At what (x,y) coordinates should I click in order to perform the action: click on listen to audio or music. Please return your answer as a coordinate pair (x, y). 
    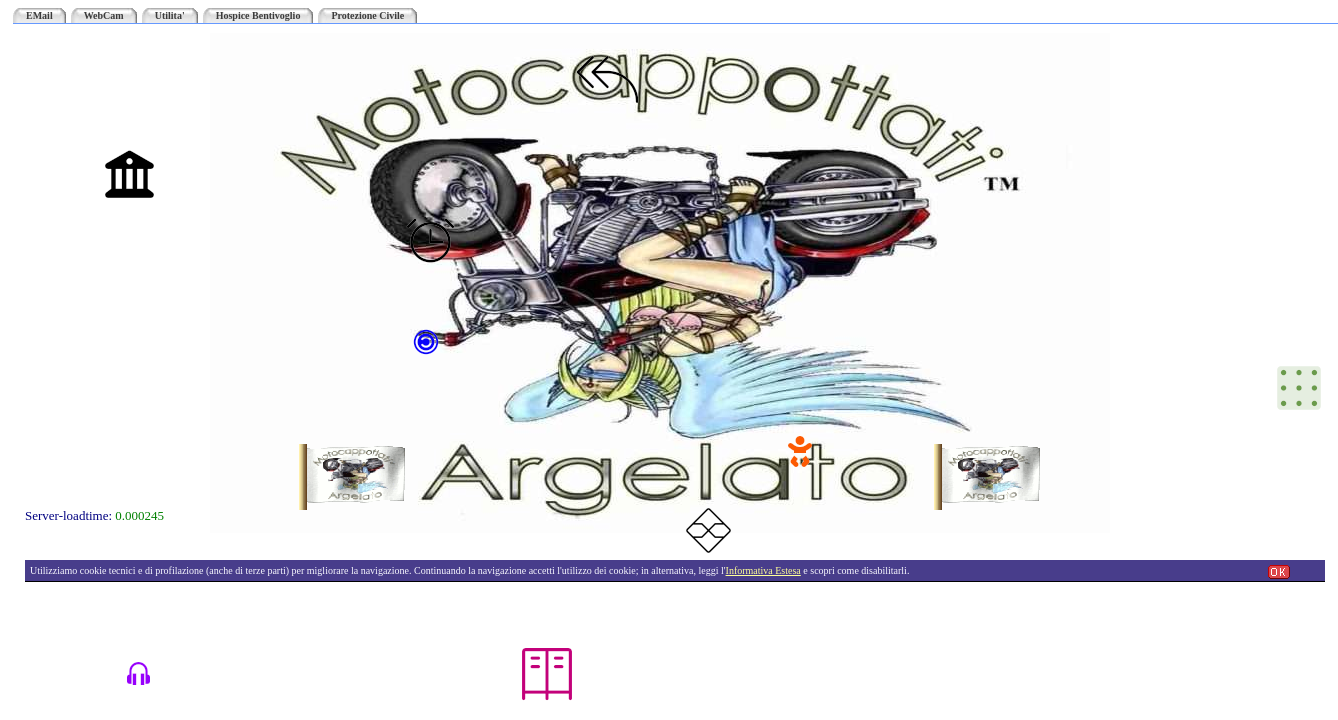
    Looking at the image, I should click on (138, 673).